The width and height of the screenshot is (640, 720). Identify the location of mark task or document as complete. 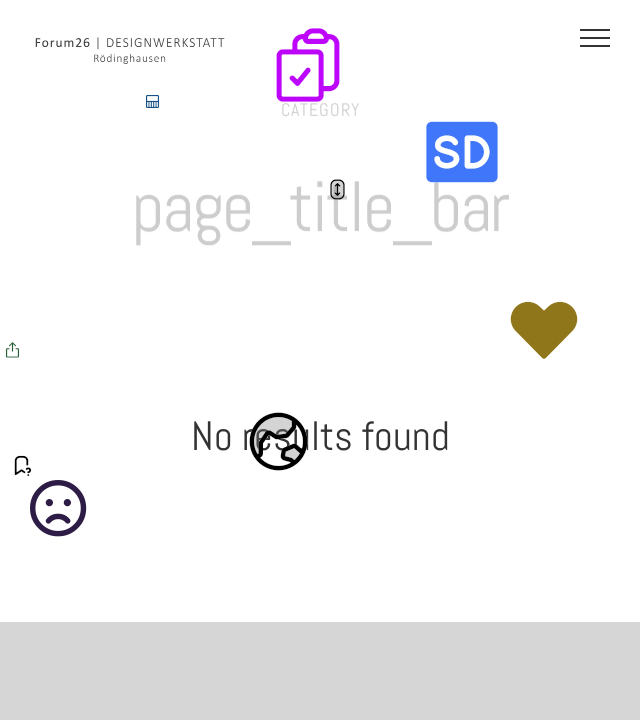
(308, 65).